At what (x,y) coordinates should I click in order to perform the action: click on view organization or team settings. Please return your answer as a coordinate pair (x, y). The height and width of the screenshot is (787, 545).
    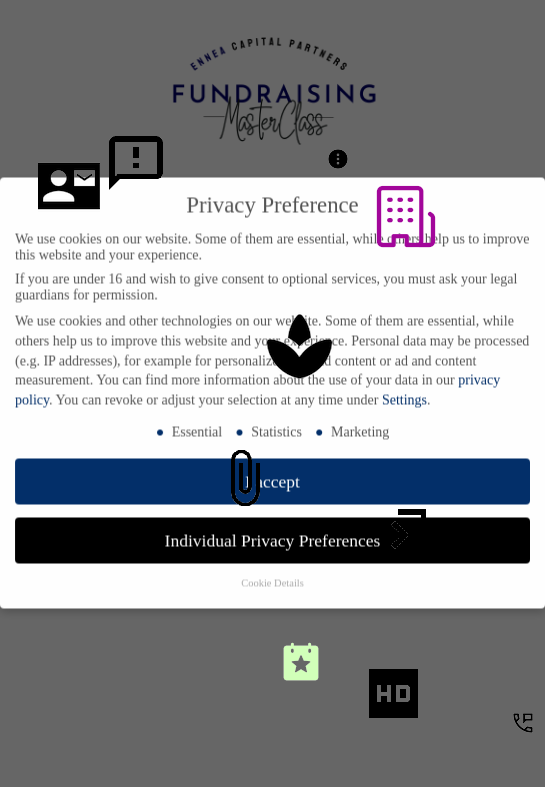
    Looking at the image, I should click on (406, 218).